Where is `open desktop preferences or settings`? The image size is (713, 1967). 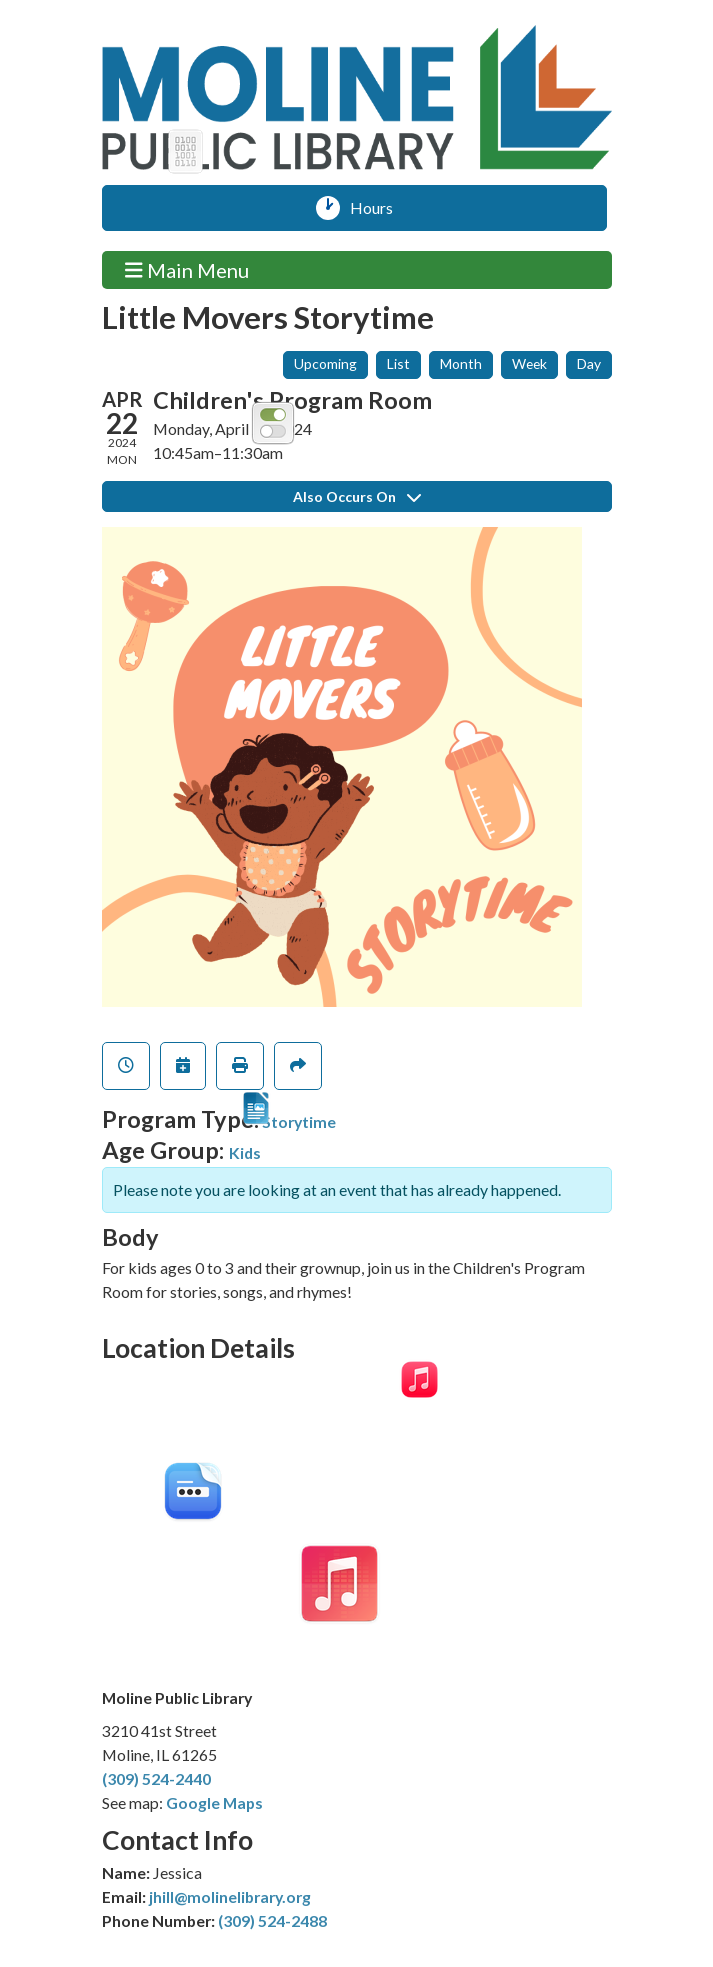 open desktop preferences or settings is located at coordinates (273, 423).